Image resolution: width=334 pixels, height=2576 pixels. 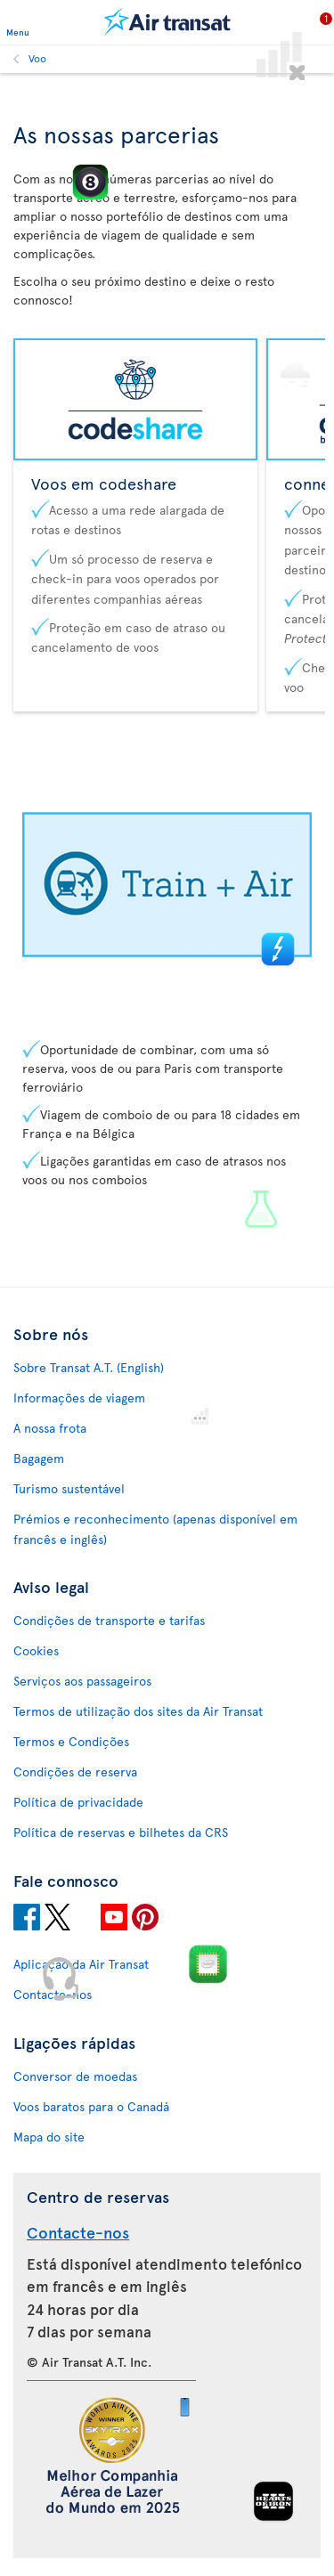 What do you see at coordinates (278, 949) in the screenshot?
I see `open thunderbolt device preferences` at bounding box center [278, 949].